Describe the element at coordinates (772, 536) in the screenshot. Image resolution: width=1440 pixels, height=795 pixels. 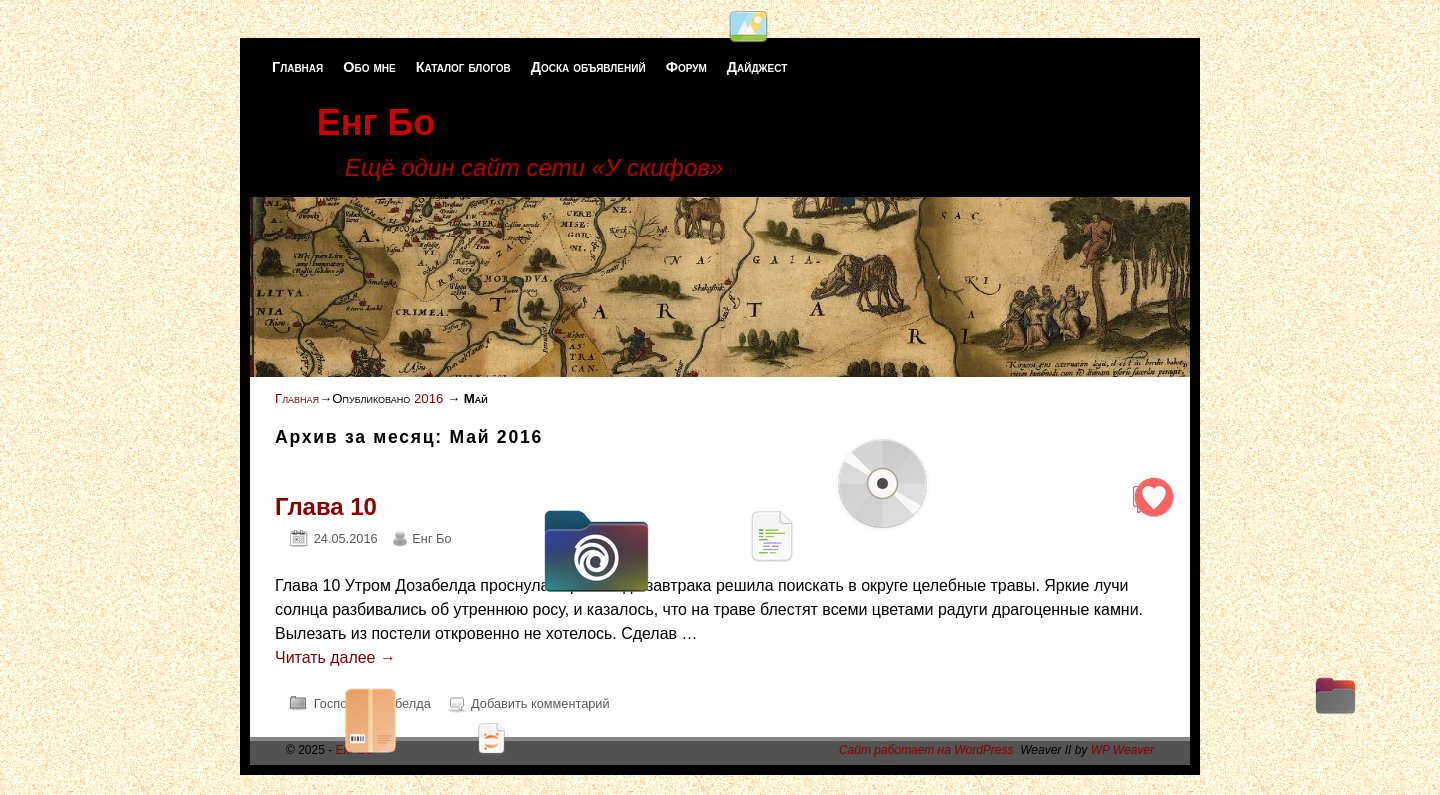
I see `indicates a COBOL source code file` at that location.